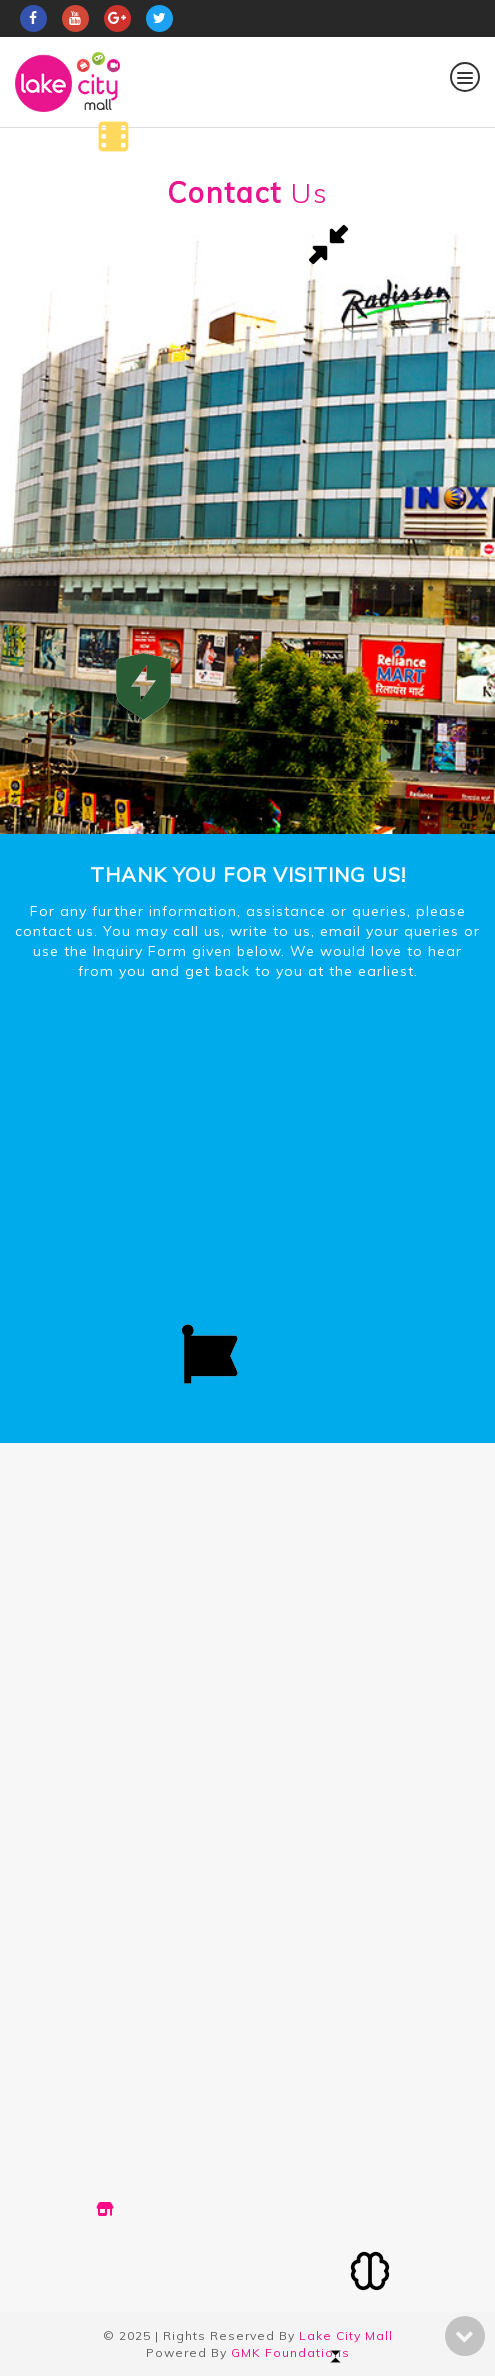  Describe the element at coordinates (370, 2271) in the screenshot. I see `access AI or machine learning features` at that location.